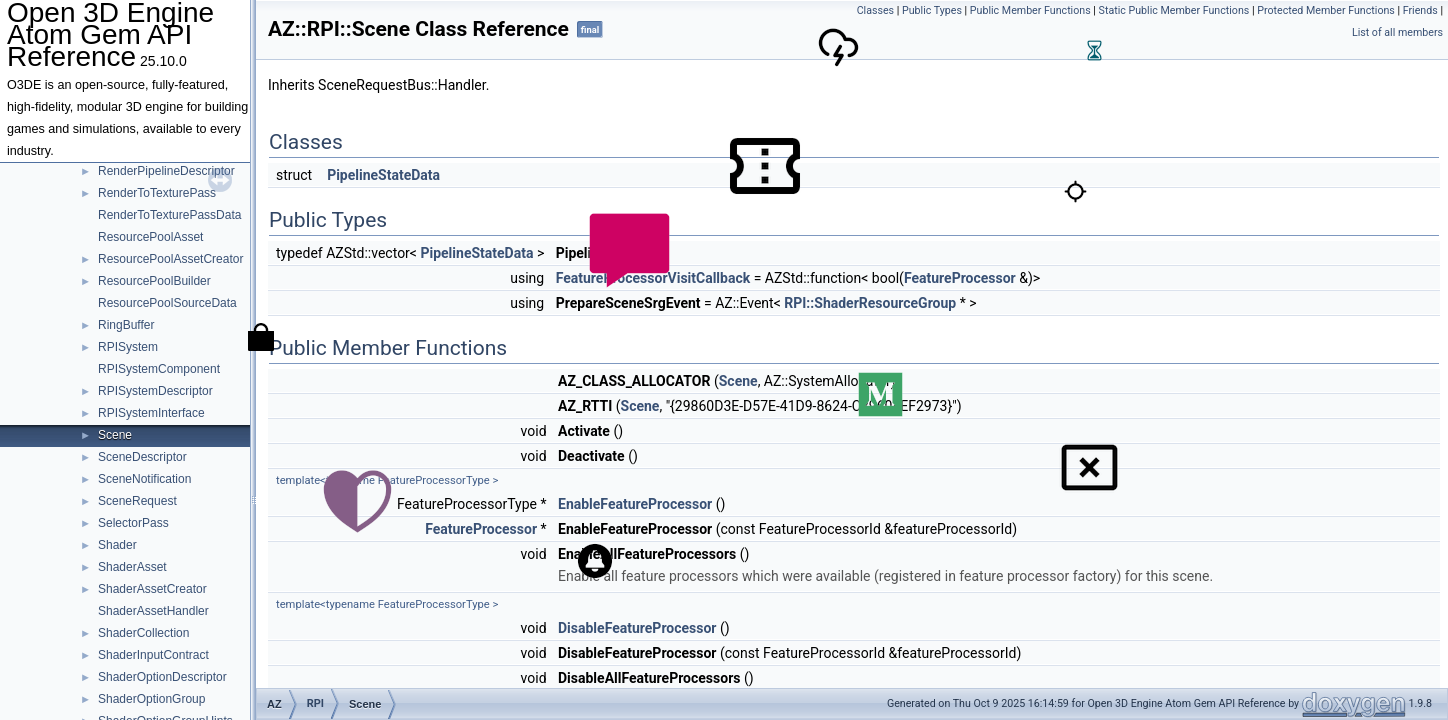 Image resolution: width=1448 pixels, height=720 pixels. Describe the element at coordinates (1075, 191) in the screenshot. I see `find my current location` at that location.